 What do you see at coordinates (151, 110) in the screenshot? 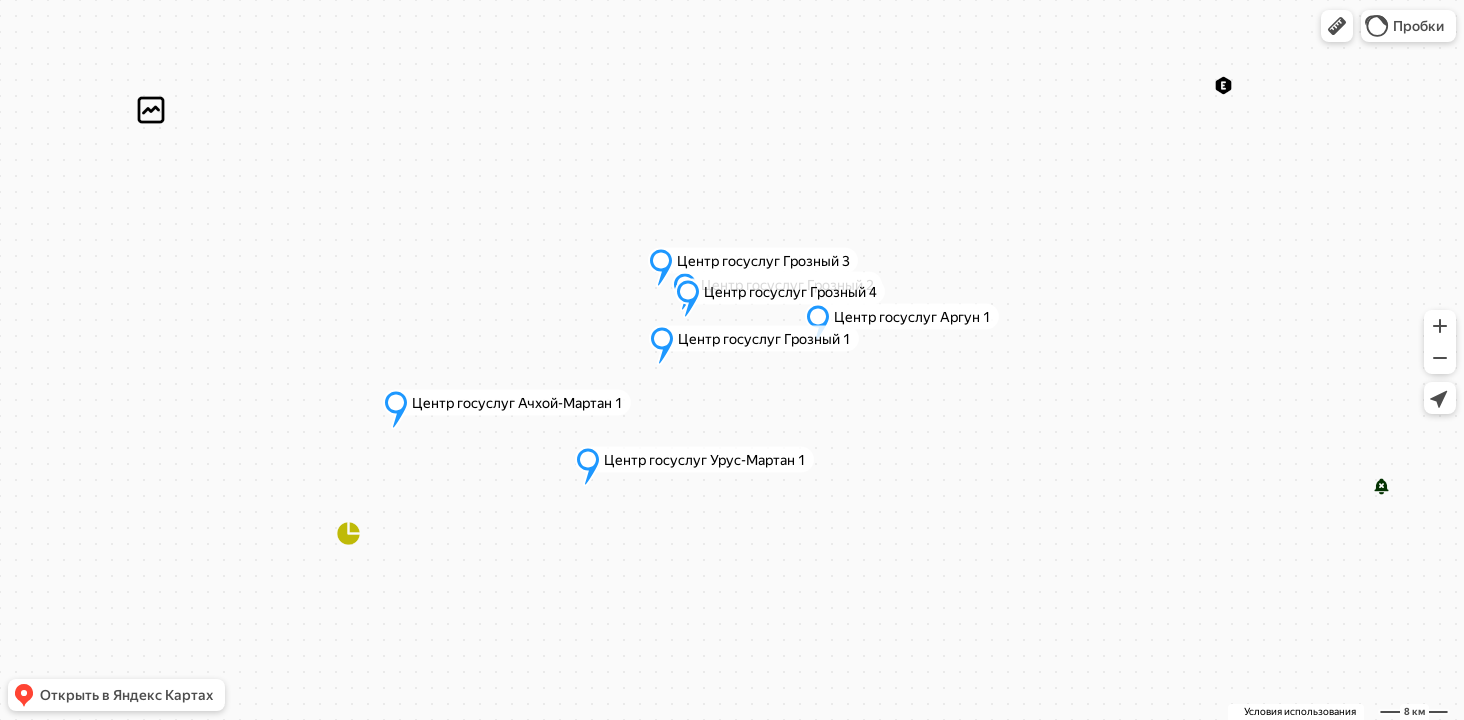
I see `view analytics or statistics` at bounding box center [151, 110].